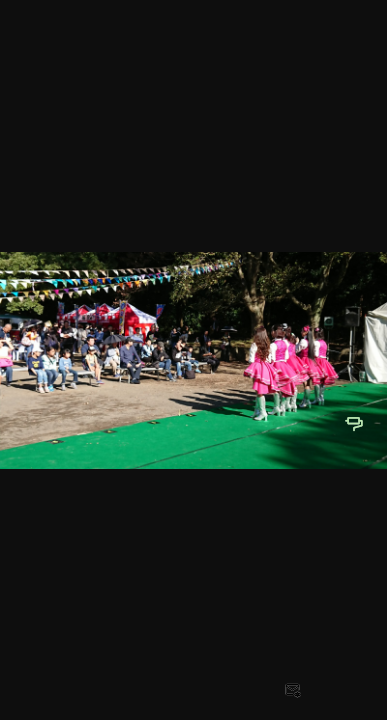 The width and height of the screenshot is (387, 720). I want to click on access email settings, so click(292, 689).